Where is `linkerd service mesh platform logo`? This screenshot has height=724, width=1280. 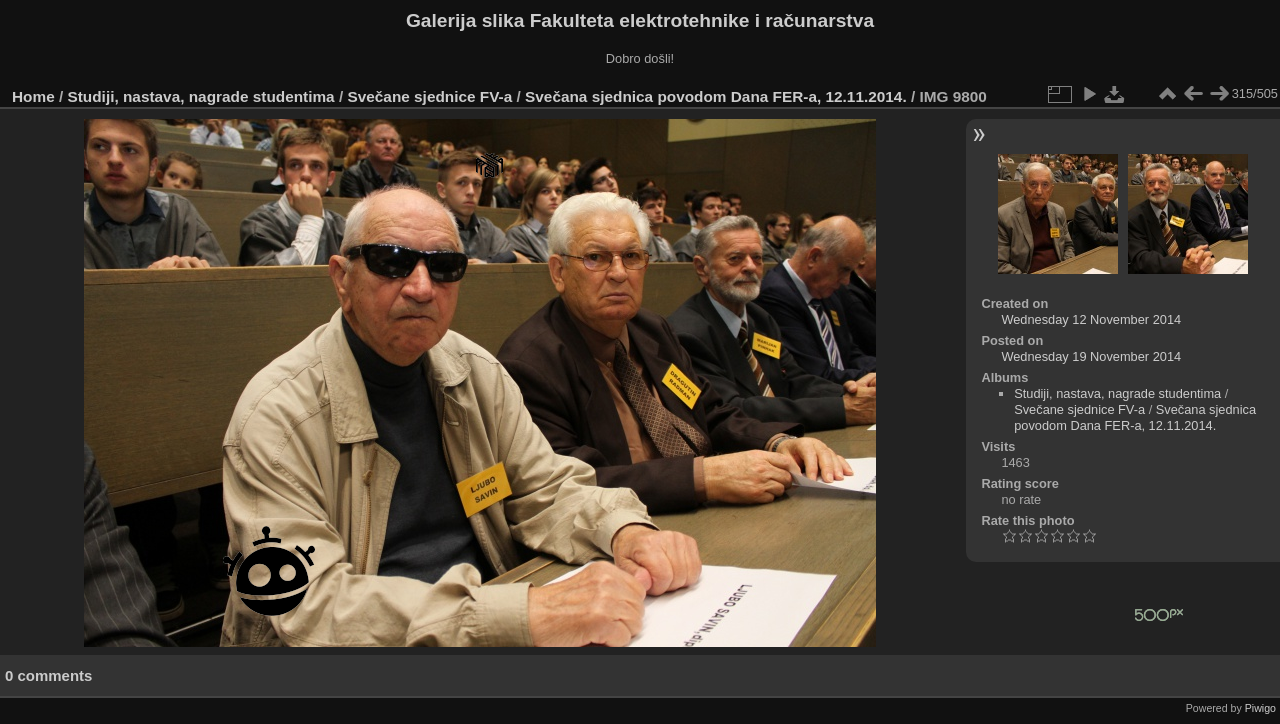
linkerd service mesh platform logo is located at coordinates (489, 165).